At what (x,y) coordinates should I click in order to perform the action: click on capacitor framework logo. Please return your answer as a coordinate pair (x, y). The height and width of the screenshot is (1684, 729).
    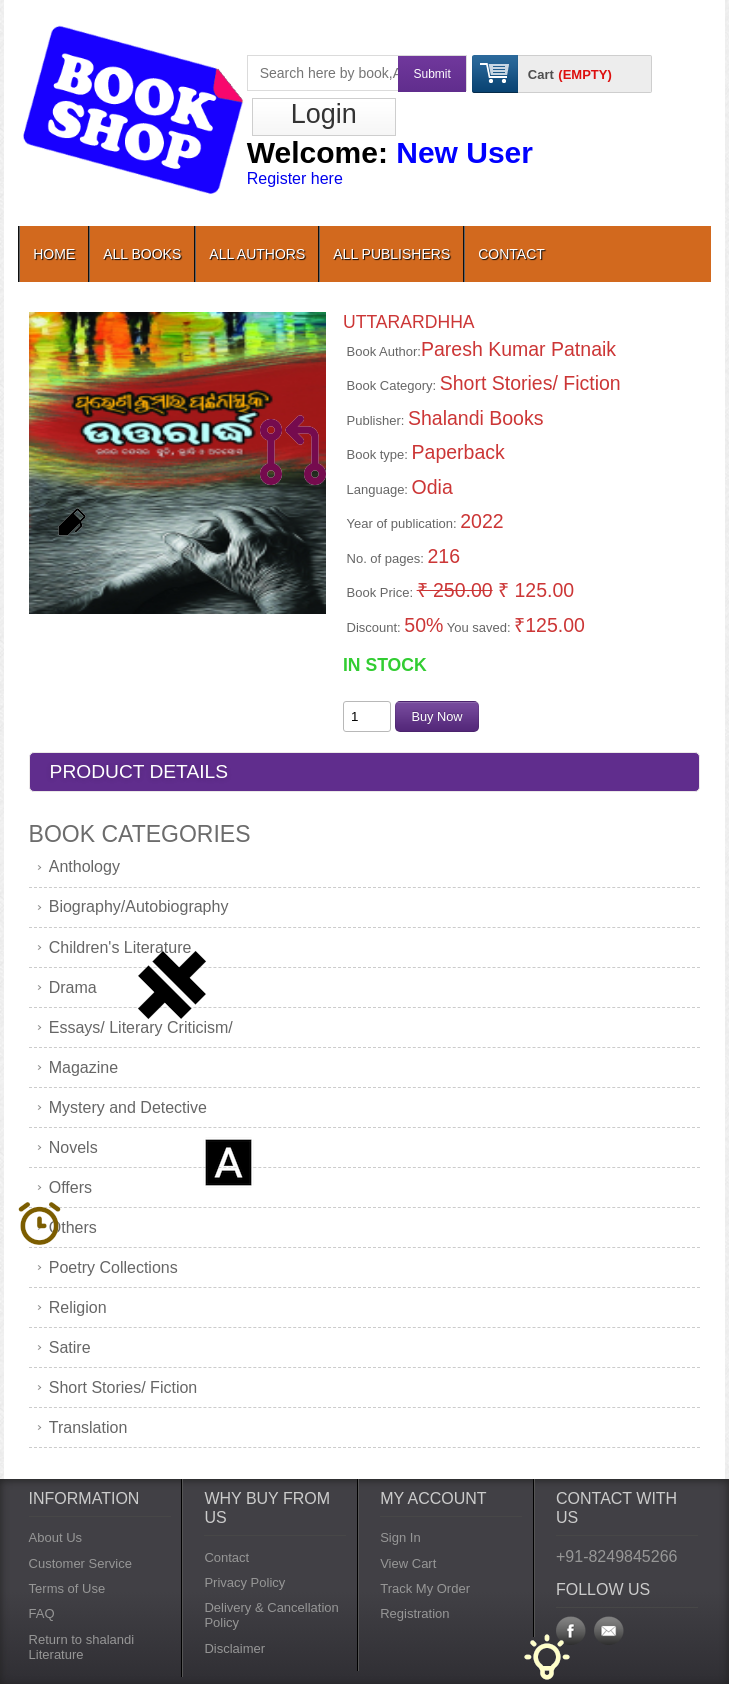
    Looking at the image, I should click on (172, 985).